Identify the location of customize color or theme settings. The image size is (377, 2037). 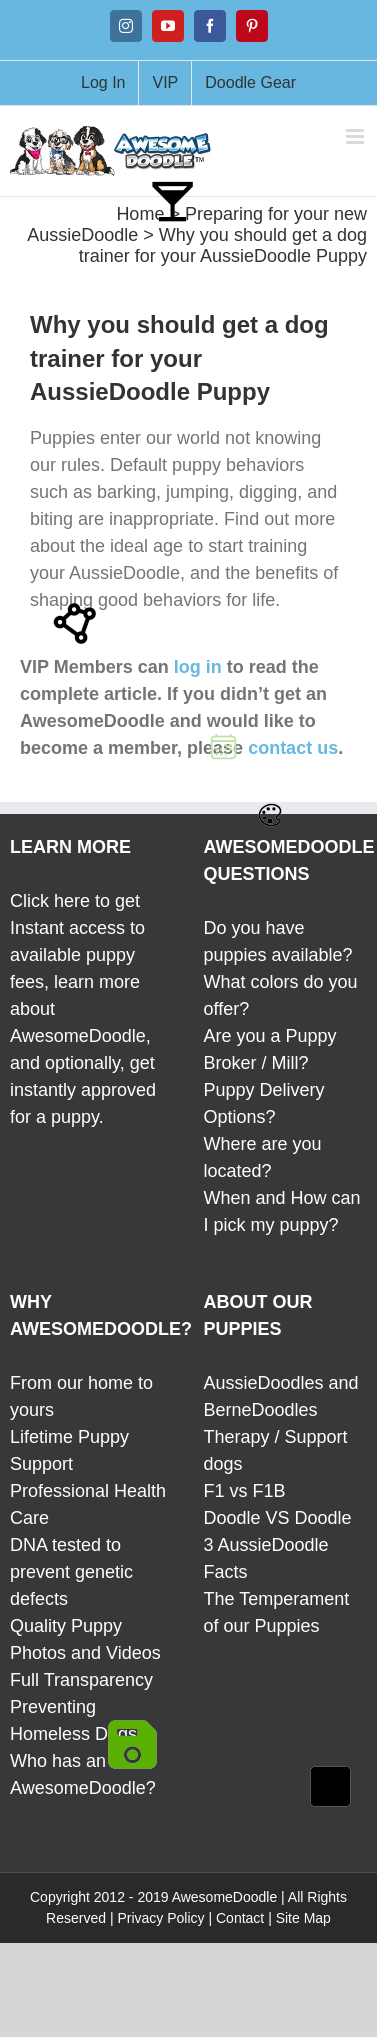
(270, 815).